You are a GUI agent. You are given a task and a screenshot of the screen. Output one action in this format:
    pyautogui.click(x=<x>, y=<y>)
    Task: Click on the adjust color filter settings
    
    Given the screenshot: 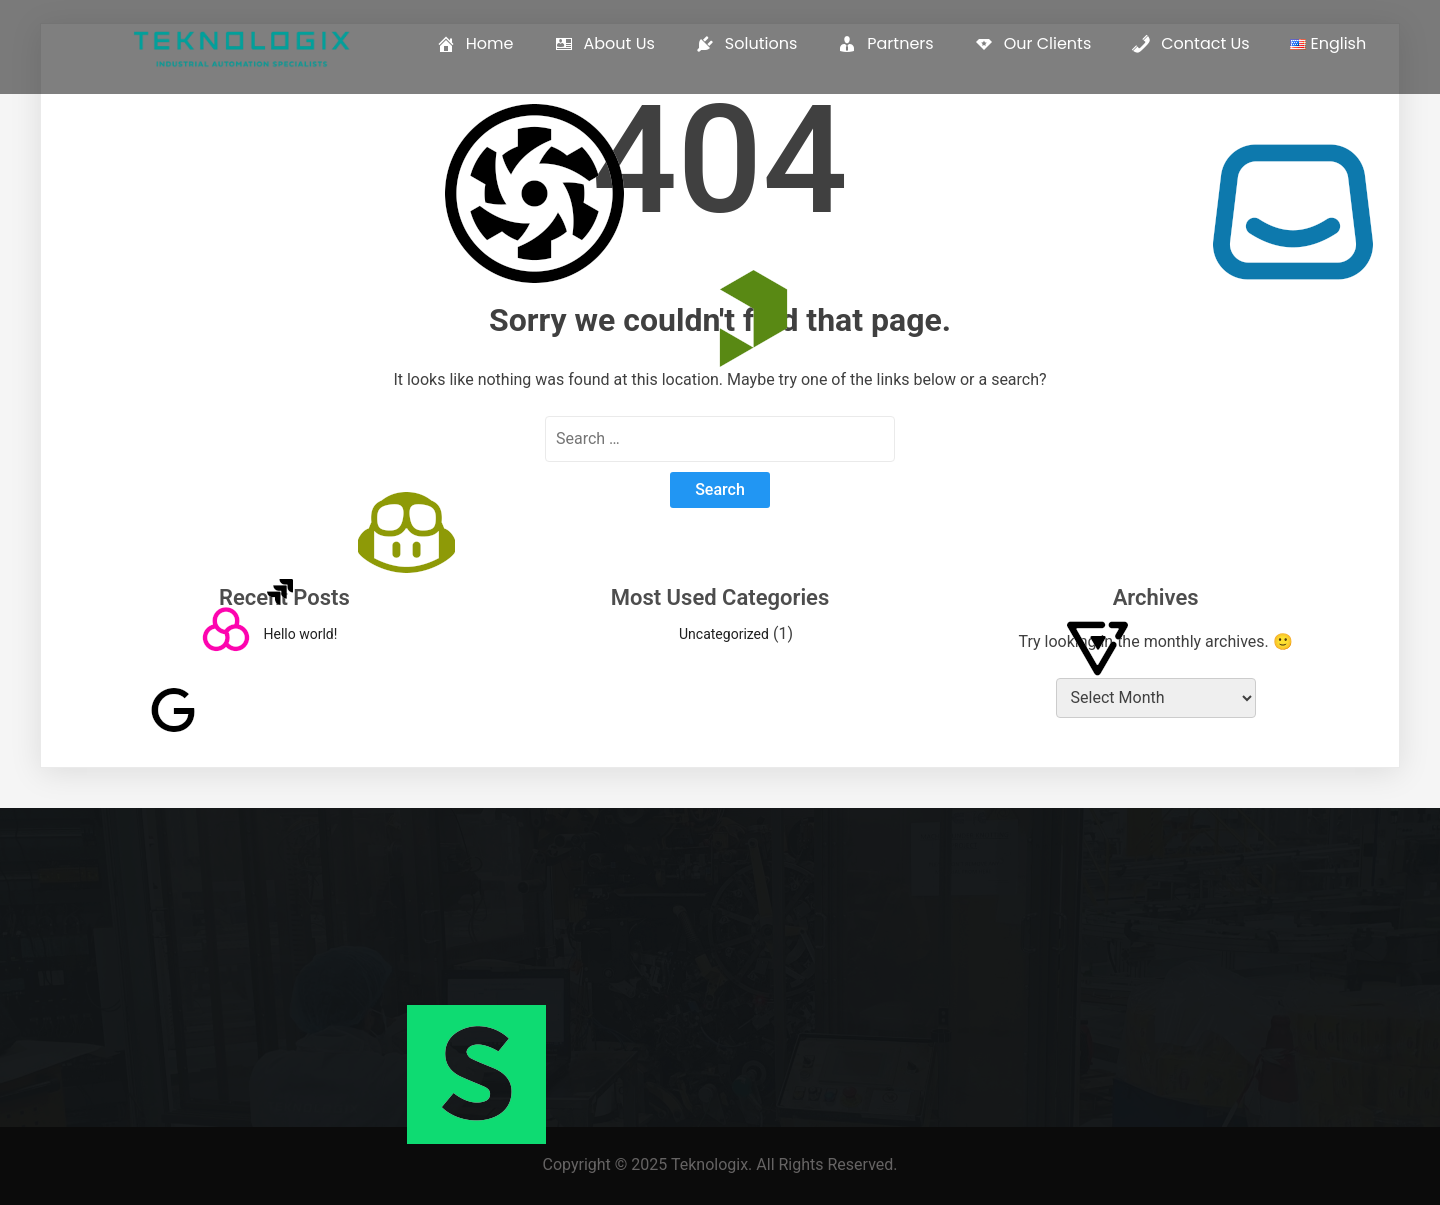 What is the action you would take?
    pyautogui.click(x=226, y=632)
    